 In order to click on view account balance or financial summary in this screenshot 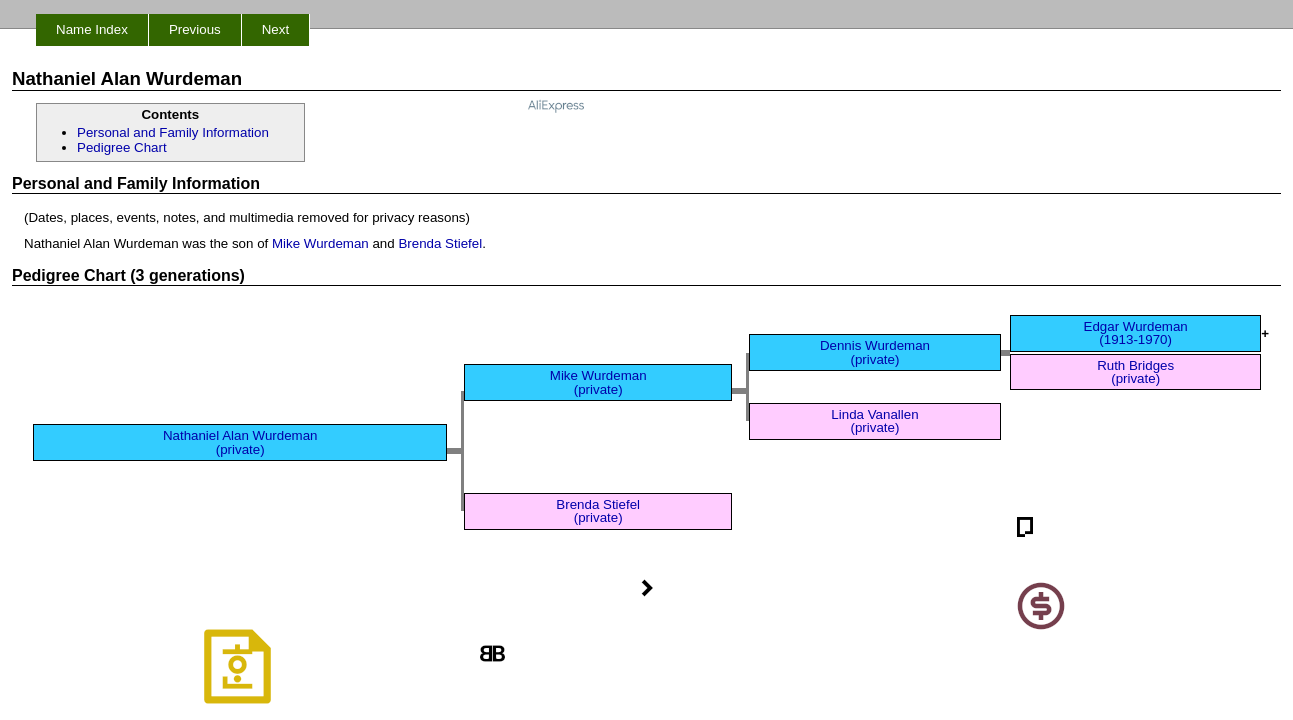, I will do `click(1041, 606)`.